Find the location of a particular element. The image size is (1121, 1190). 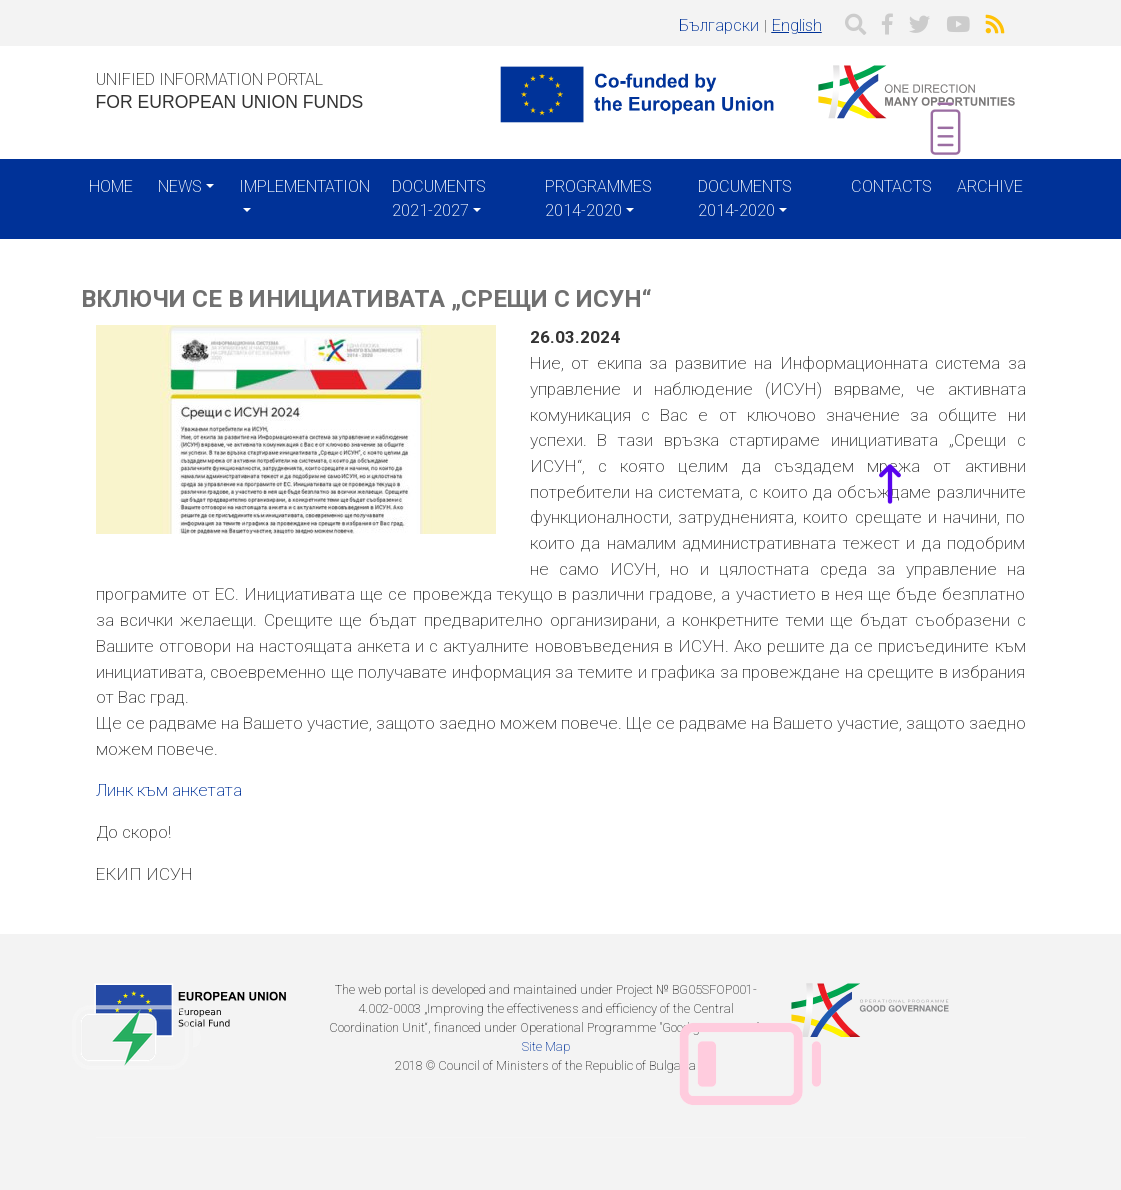

indicates low battery status is located at coordinates (748, 1064).